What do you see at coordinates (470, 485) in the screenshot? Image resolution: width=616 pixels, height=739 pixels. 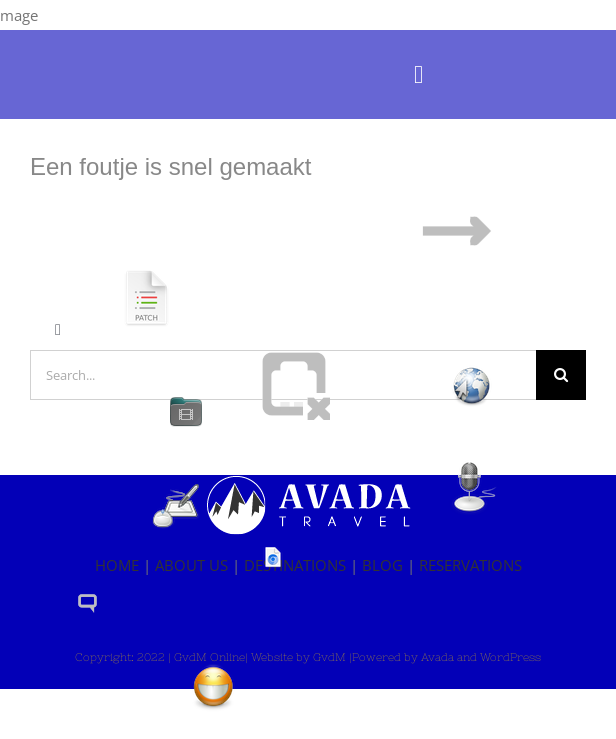 I see `access microphone settings` at bounding box center [470, 485].